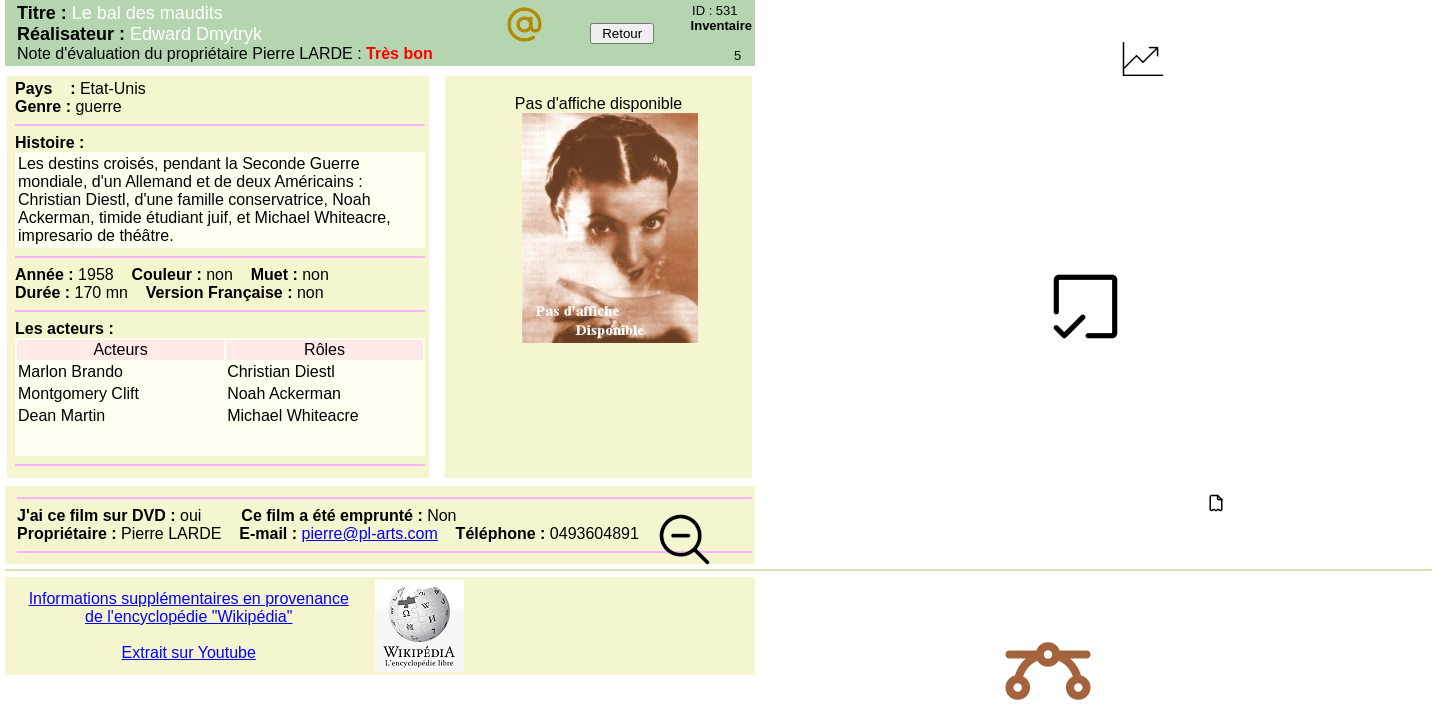  Describe the element at coordinates (1048, 671) in the screenshot. I see `edit vector path or bezier curve` at that location.